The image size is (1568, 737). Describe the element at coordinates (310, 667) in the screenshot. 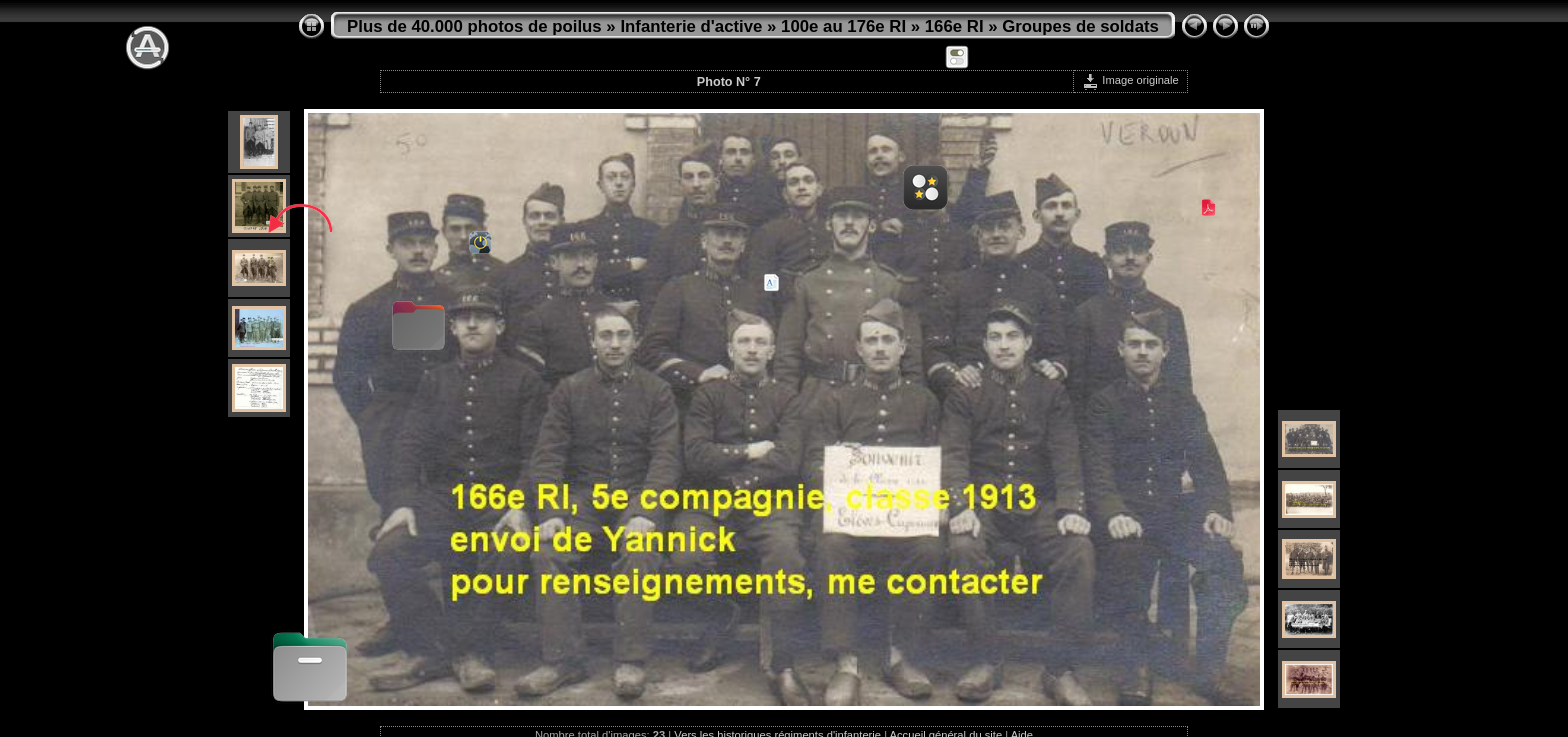

I see `open the file manager application` at that location.